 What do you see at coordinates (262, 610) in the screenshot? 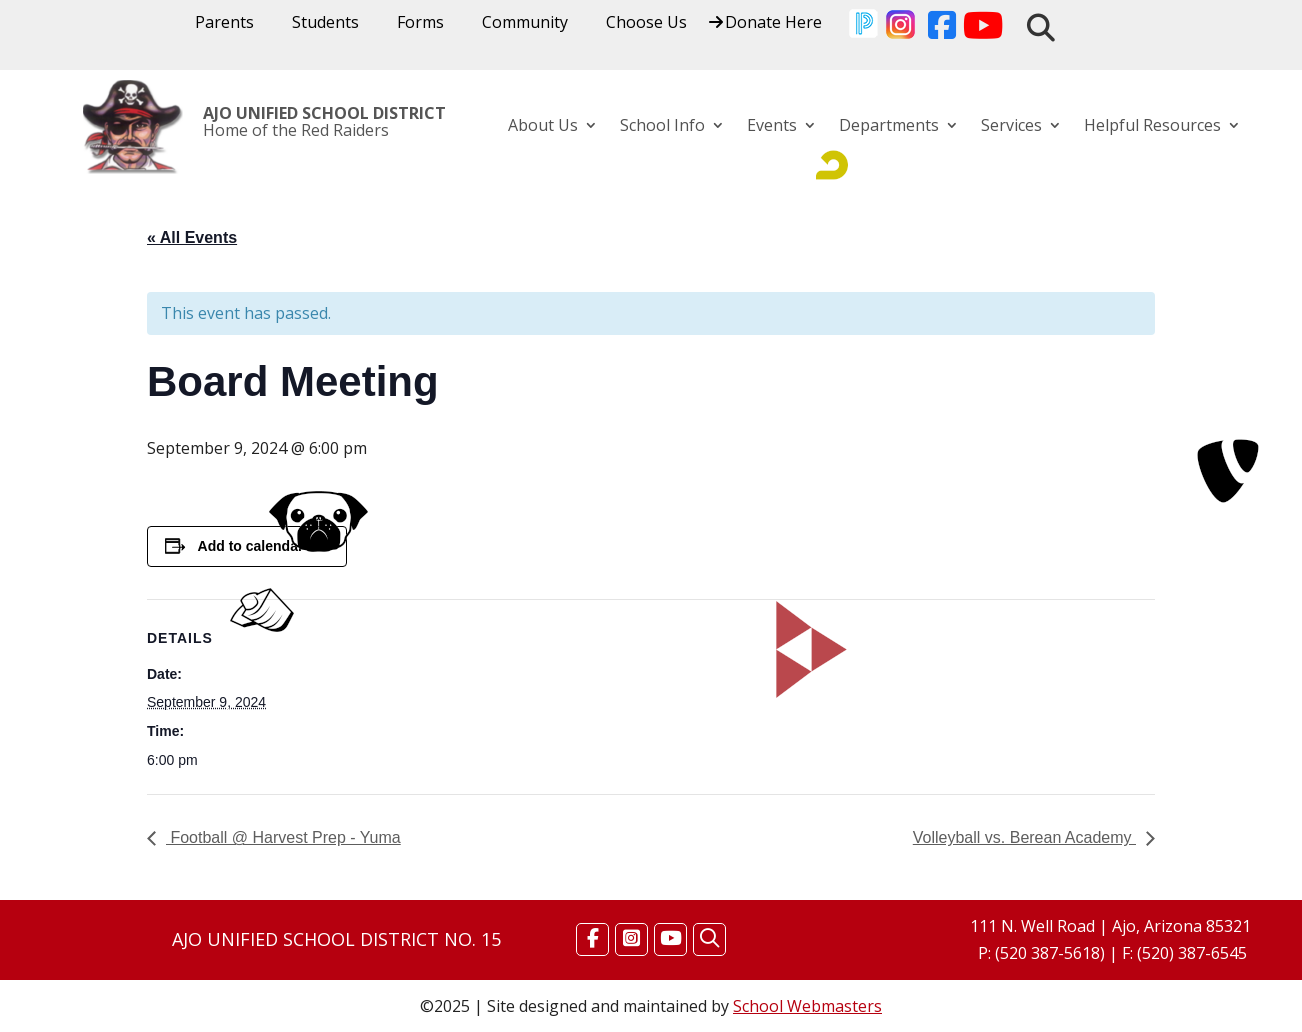
I see `lefthook git hooks manager logo` at bounding box center [262, 610].